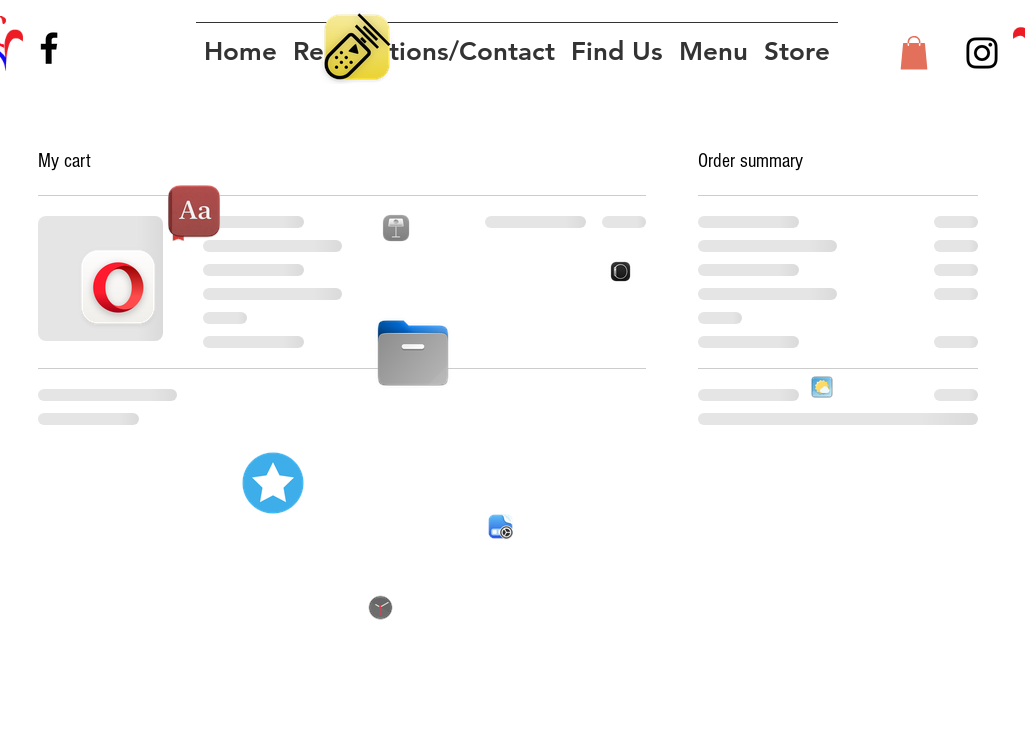 This screenshot has height=734, width=1025. I want to click on open the opera web browser, so click(118, 287).